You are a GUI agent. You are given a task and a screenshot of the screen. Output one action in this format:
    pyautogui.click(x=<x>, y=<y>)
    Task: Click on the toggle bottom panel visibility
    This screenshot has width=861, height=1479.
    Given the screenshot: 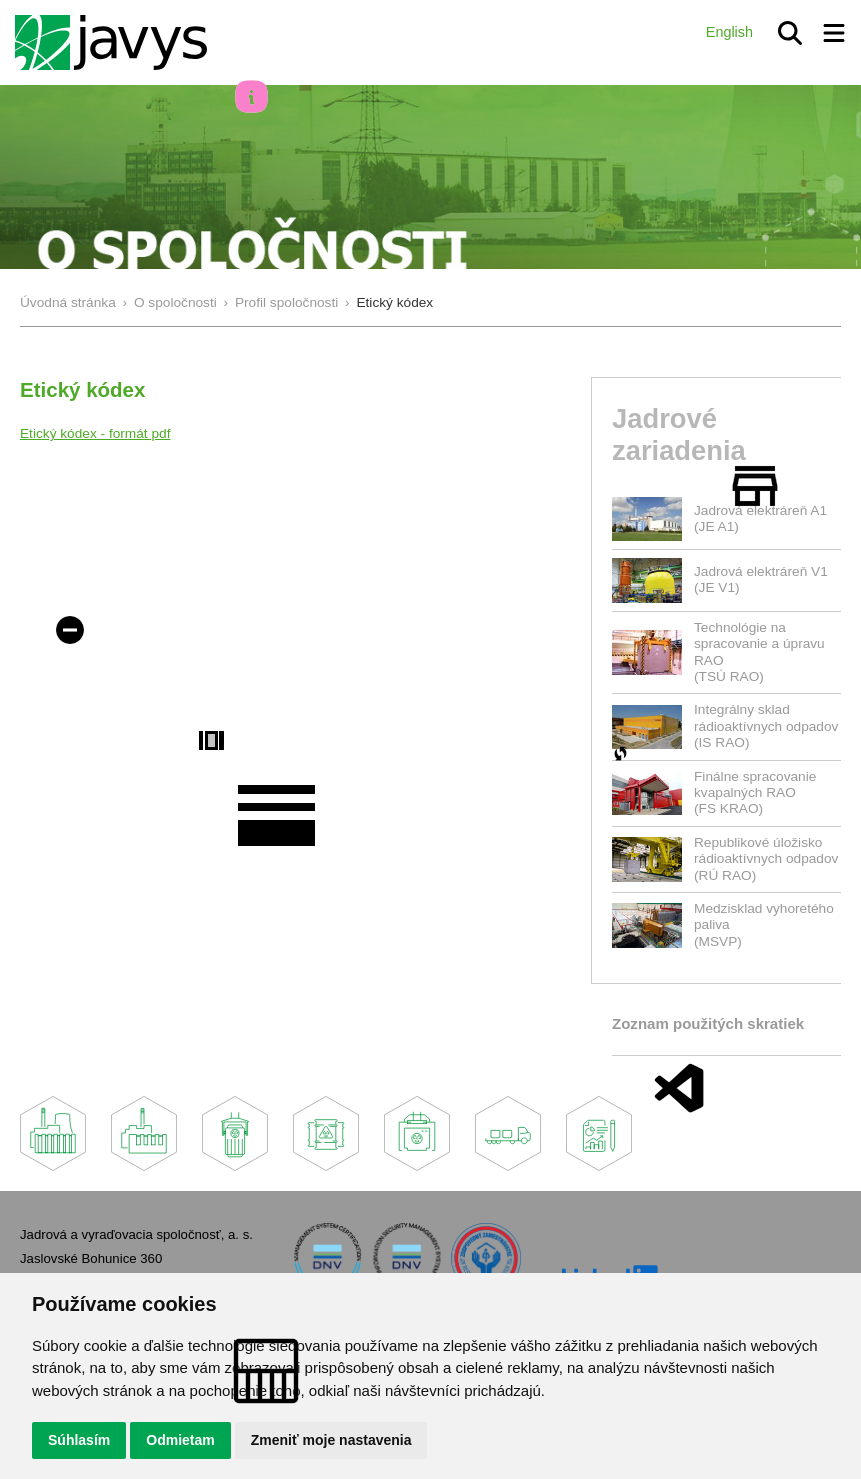 What is the action you would take?
    pyautogui.click(x=266, y=1371)
    